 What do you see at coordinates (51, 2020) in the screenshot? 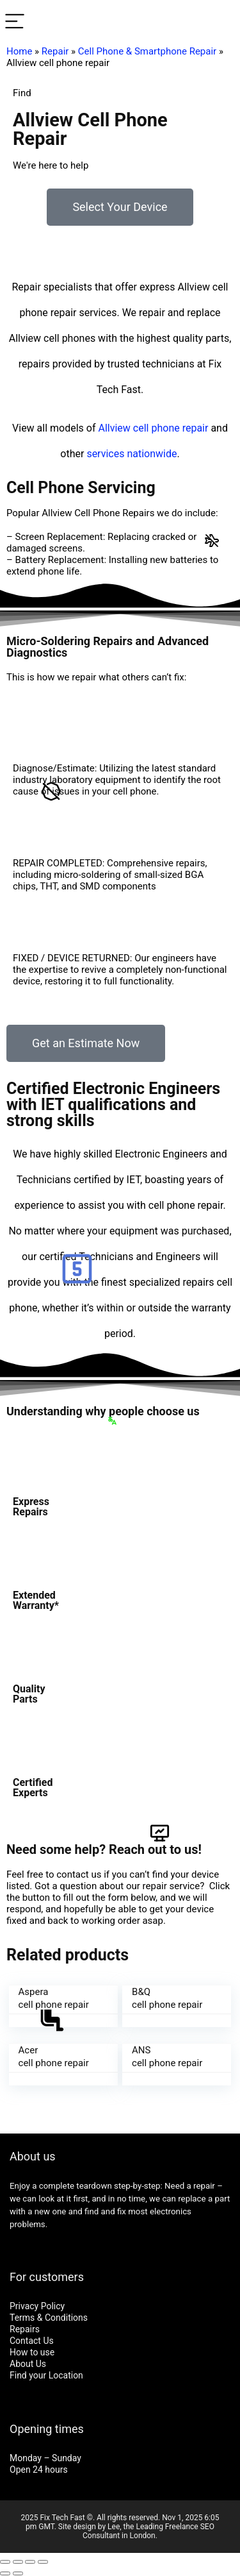
I see `standard legroom seat selection` at bounding box center [51, 2020].